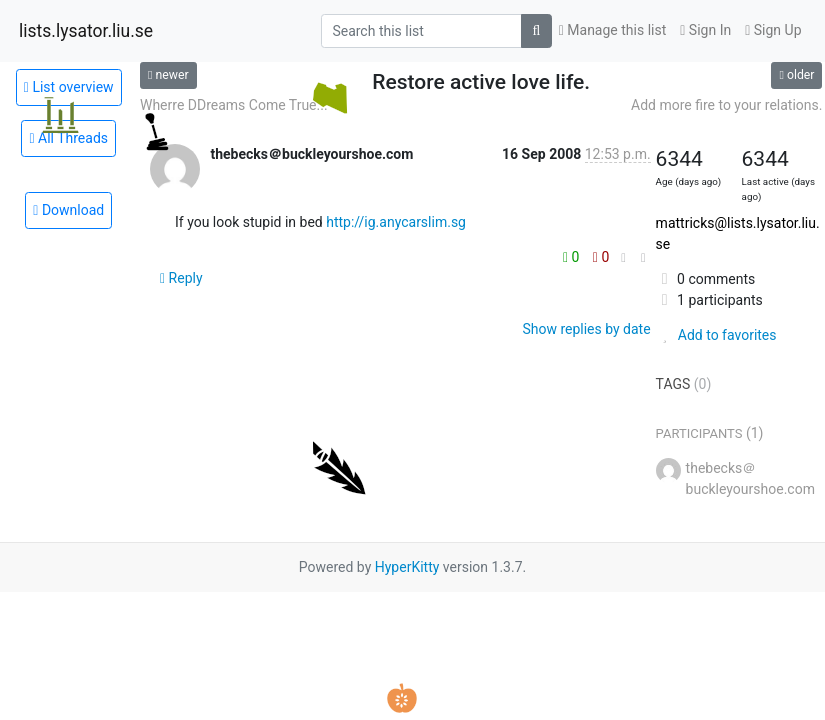  What do you see at coordinates (330, 98) in the screenshot?
I see `select Libya on the map` at bounding box center [330, 98].